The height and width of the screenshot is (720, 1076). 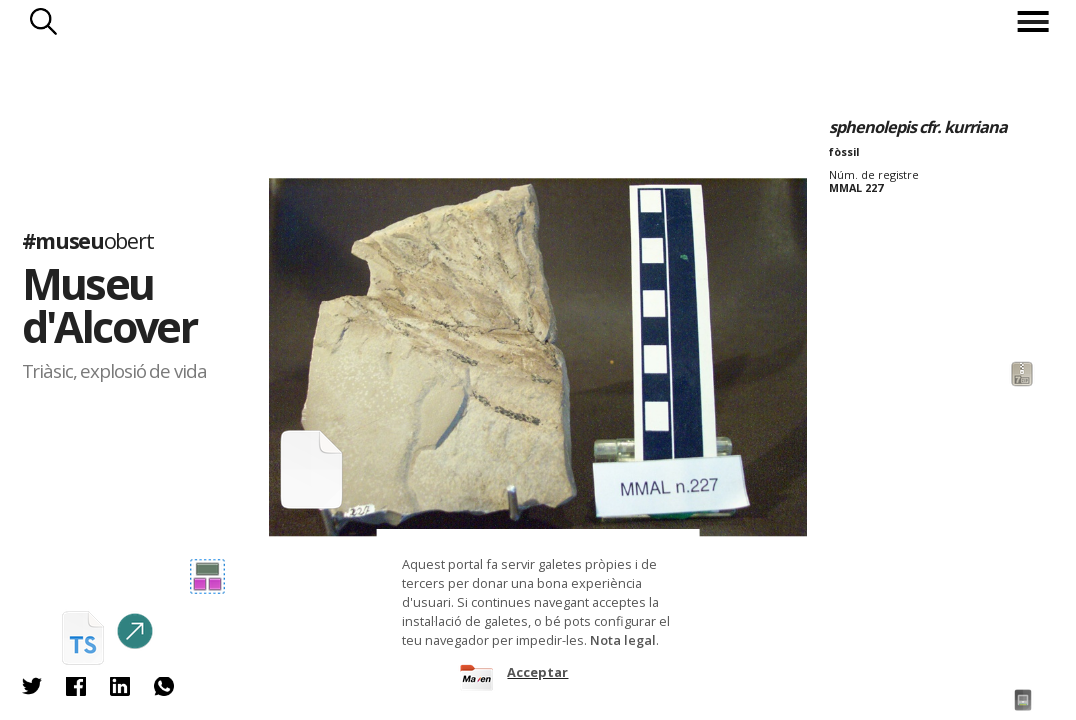 I want to click on typescript source code file, so click(x=83, y=638).